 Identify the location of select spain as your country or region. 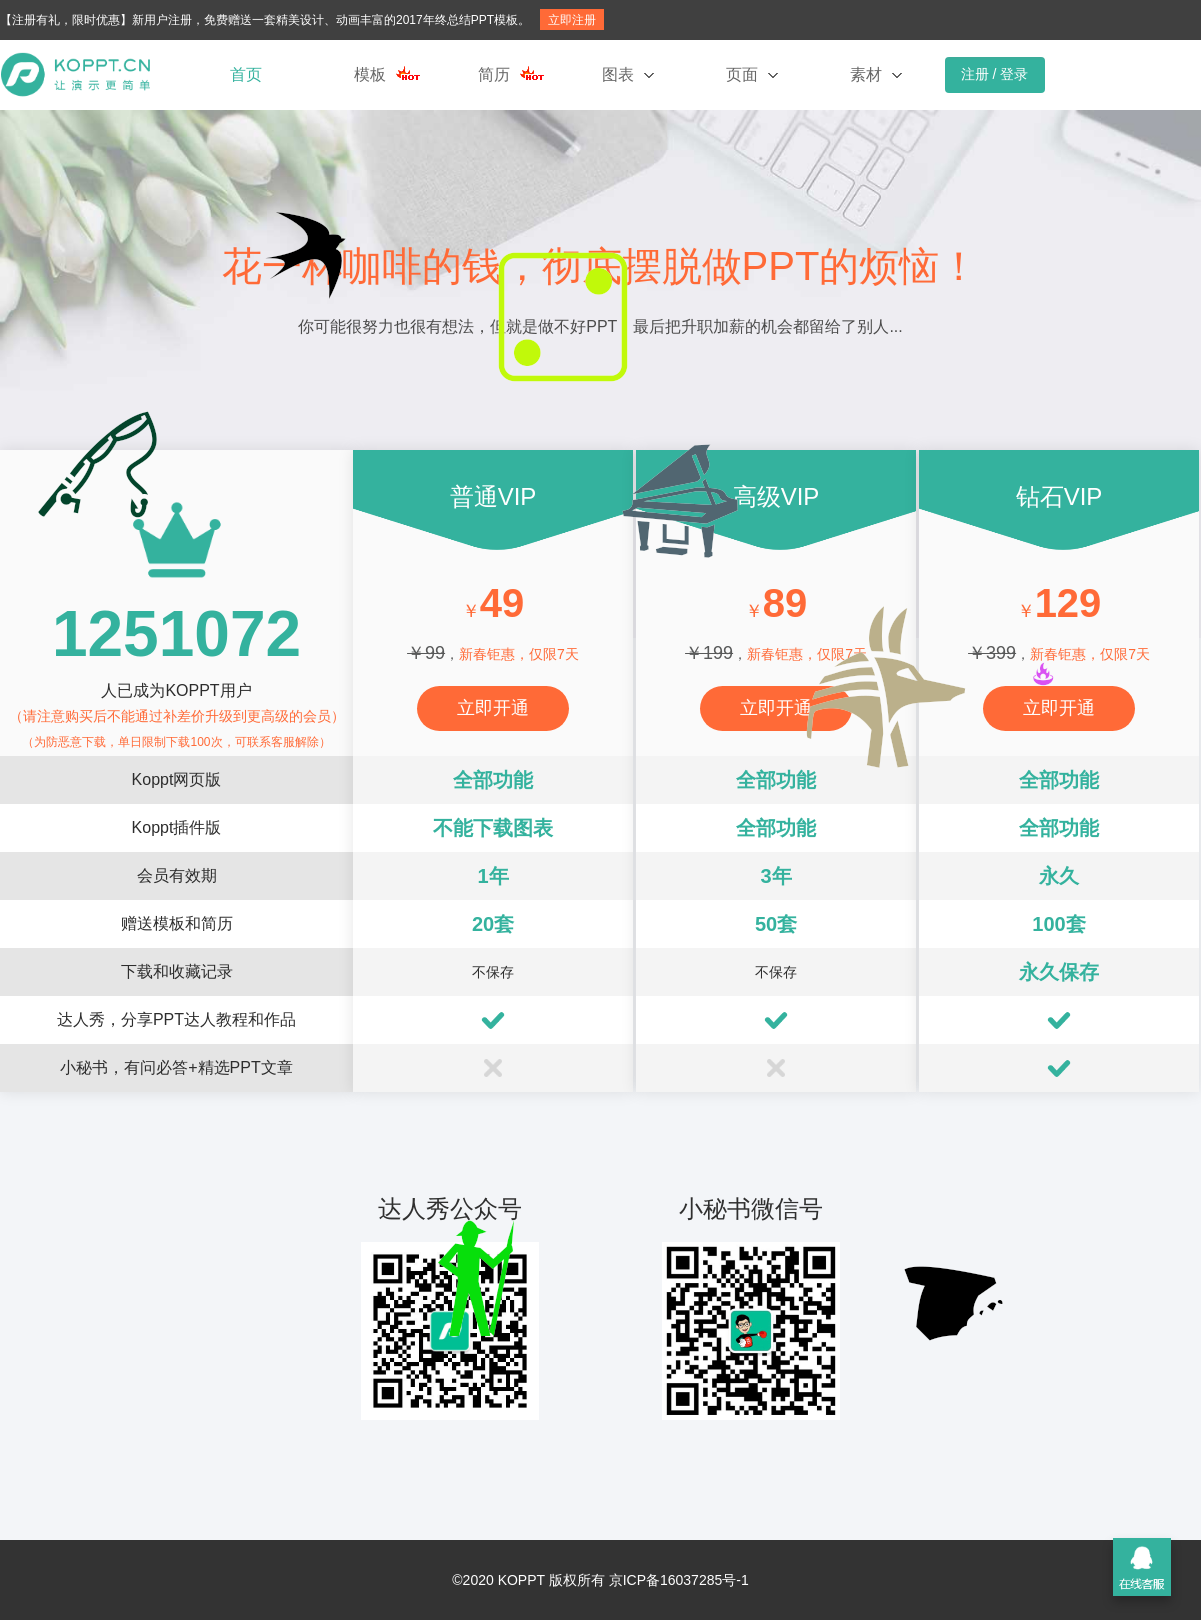
(953, 1303).